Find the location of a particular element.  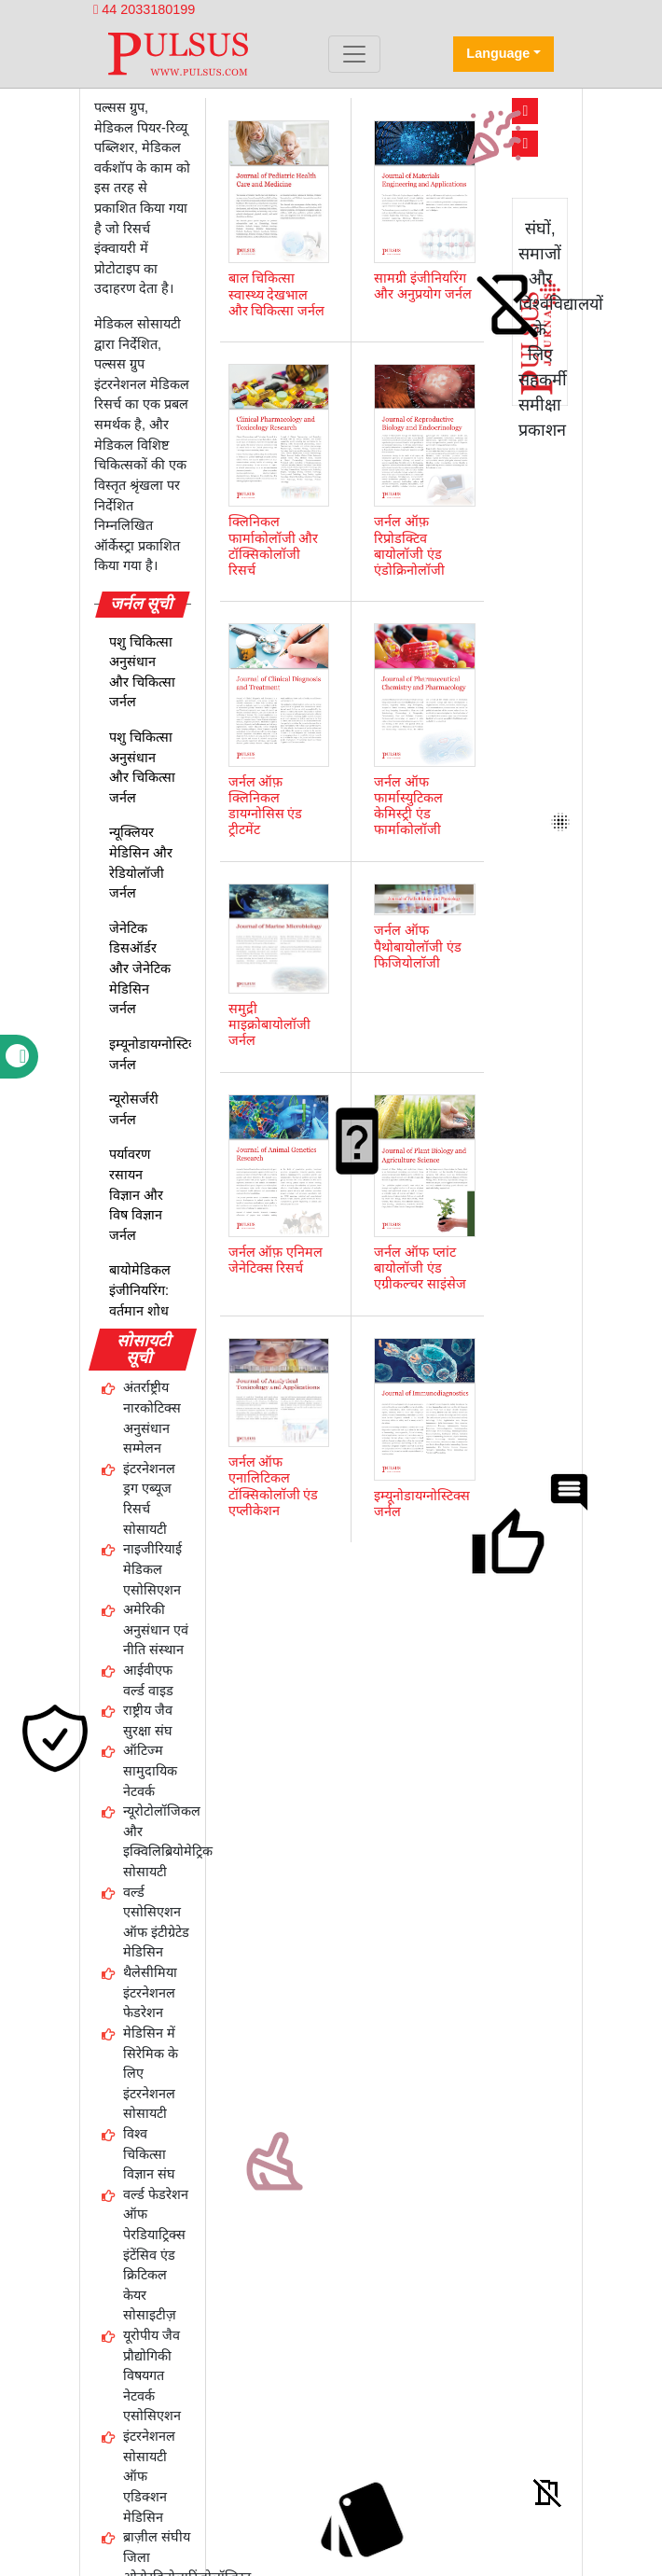

celebrate a completed milestone or achievement is located at coordinates (493, 138).